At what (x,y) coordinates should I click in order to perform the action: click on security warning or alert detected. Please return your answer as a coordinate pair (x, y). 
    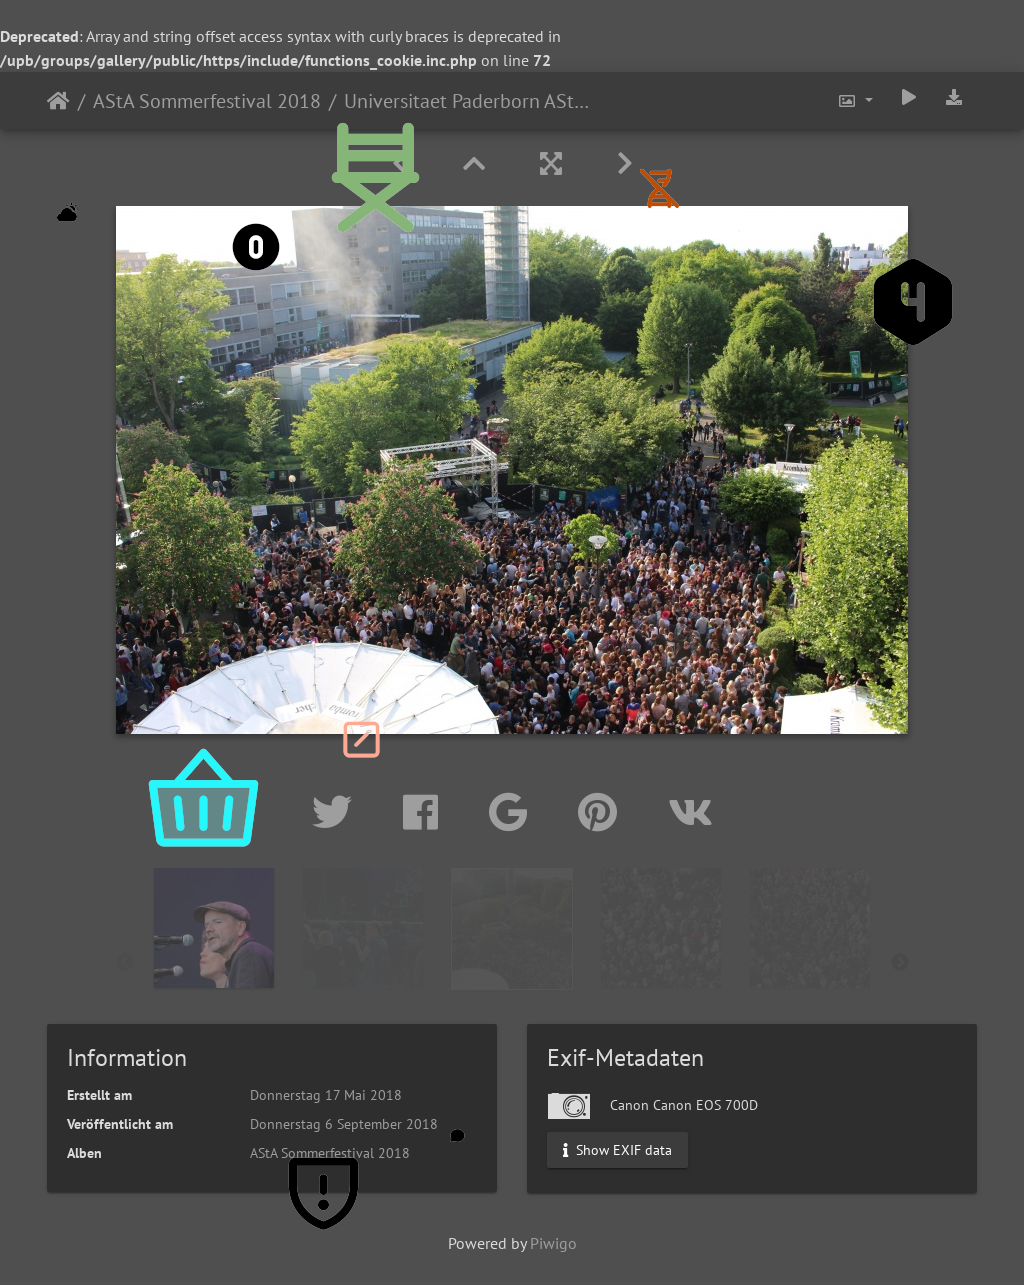
    Looking at the image, I should click on (323, 1189).